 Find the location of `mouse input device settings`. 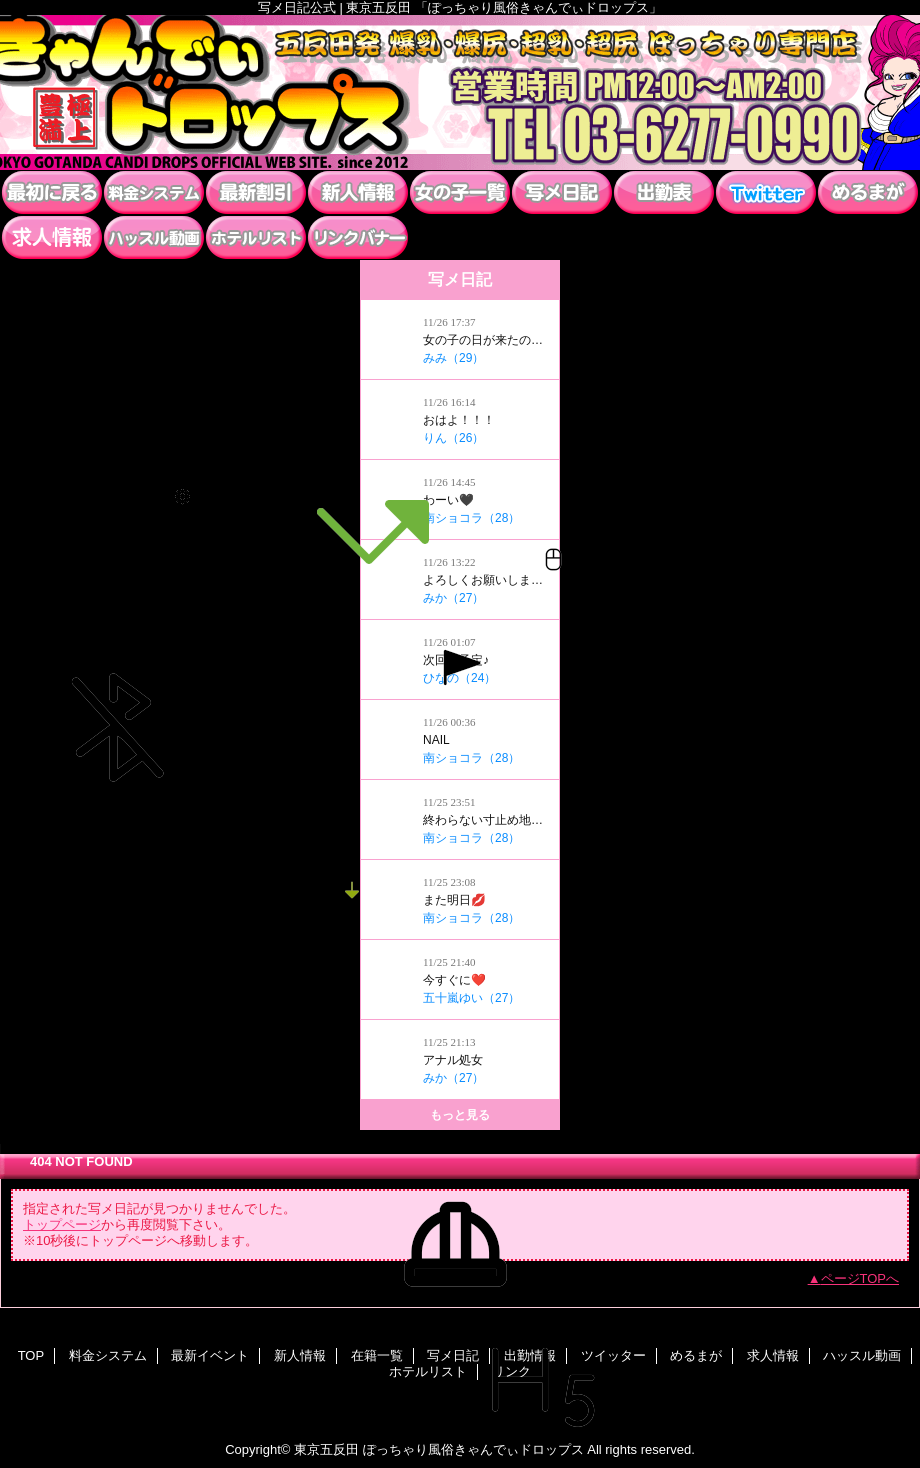

mouse input device settings is located at coordinates (553, 559).